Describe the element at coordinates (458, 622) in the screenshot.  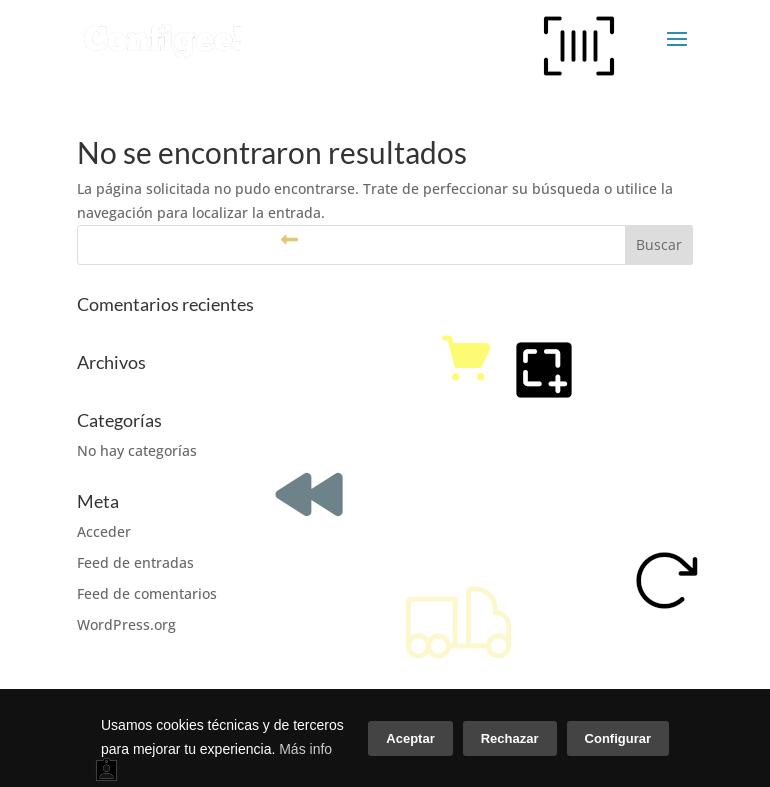
I see `track shipment or delivery status` at that location.